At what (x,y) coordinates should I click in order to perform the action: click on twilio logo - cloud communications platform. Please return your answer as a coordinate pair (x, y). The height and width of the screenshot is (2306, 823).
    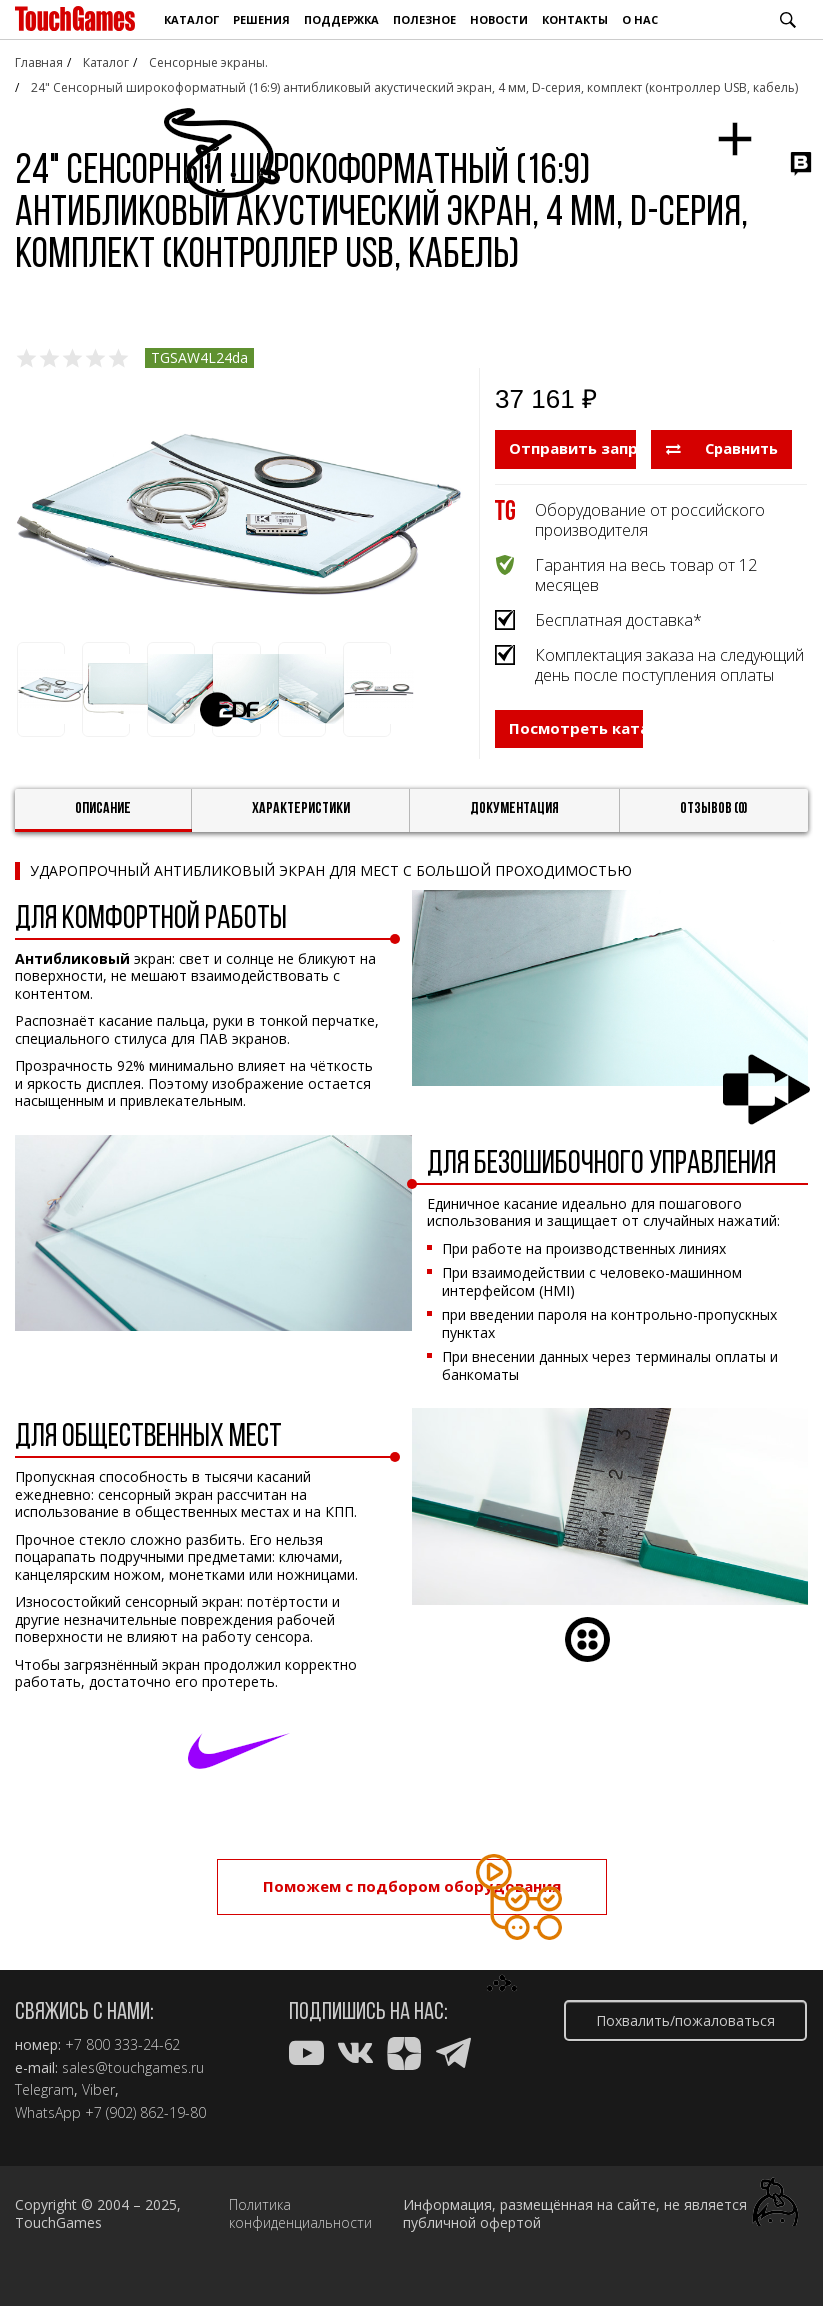
    Looking at the image, I should click on (587, 1639).